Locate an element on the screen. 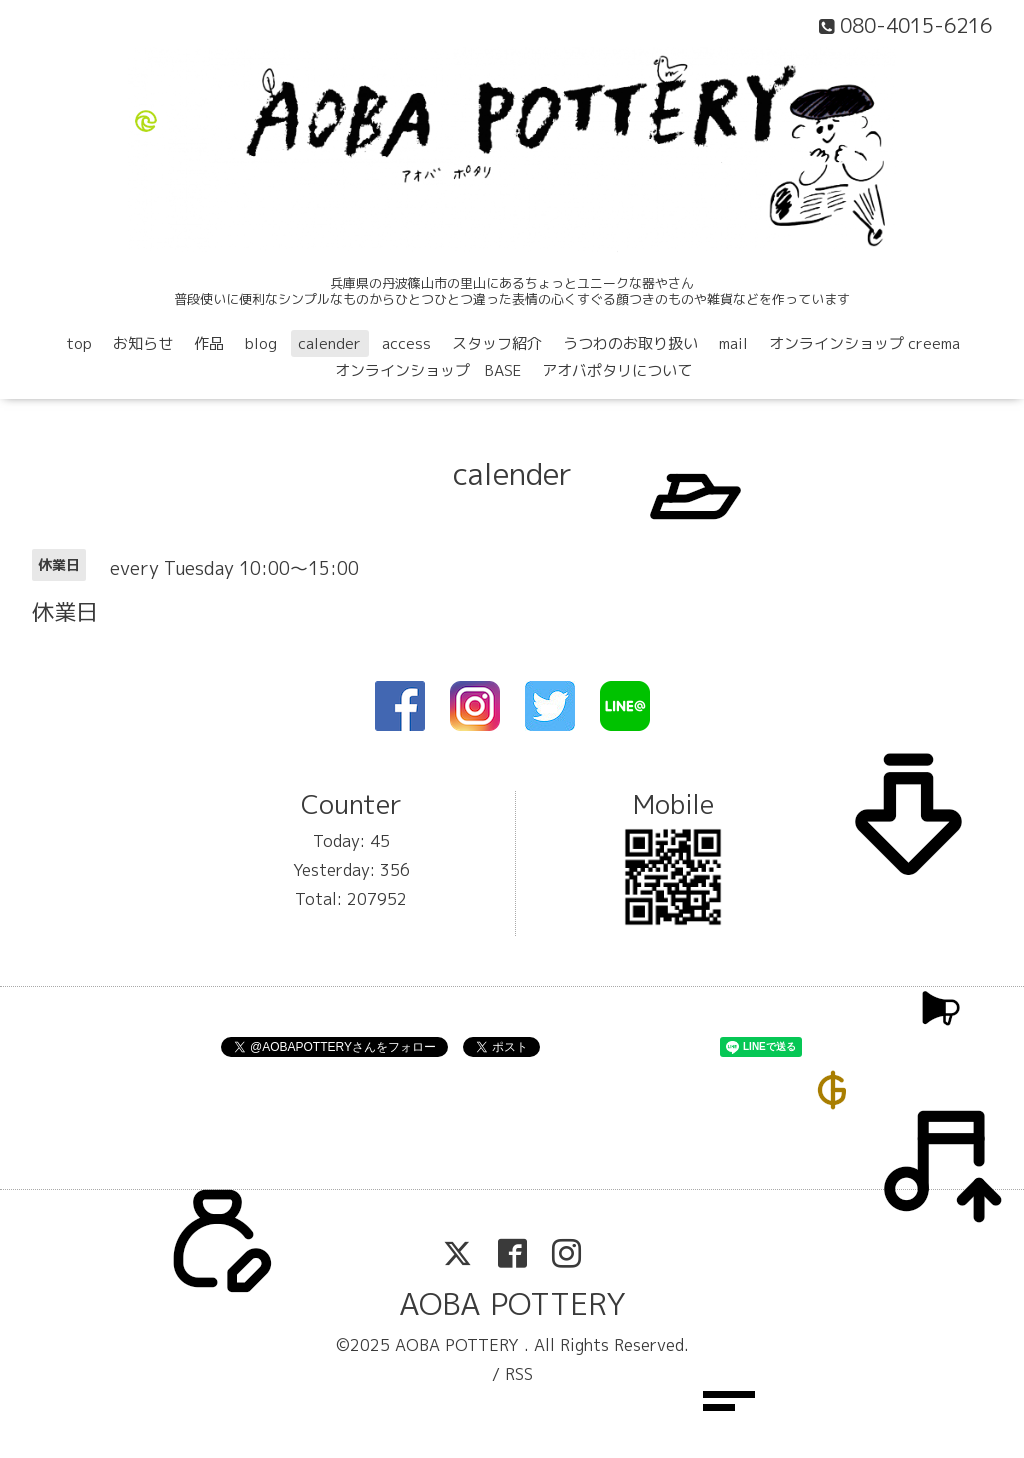  download file to device is located at coordinates (908, 815).